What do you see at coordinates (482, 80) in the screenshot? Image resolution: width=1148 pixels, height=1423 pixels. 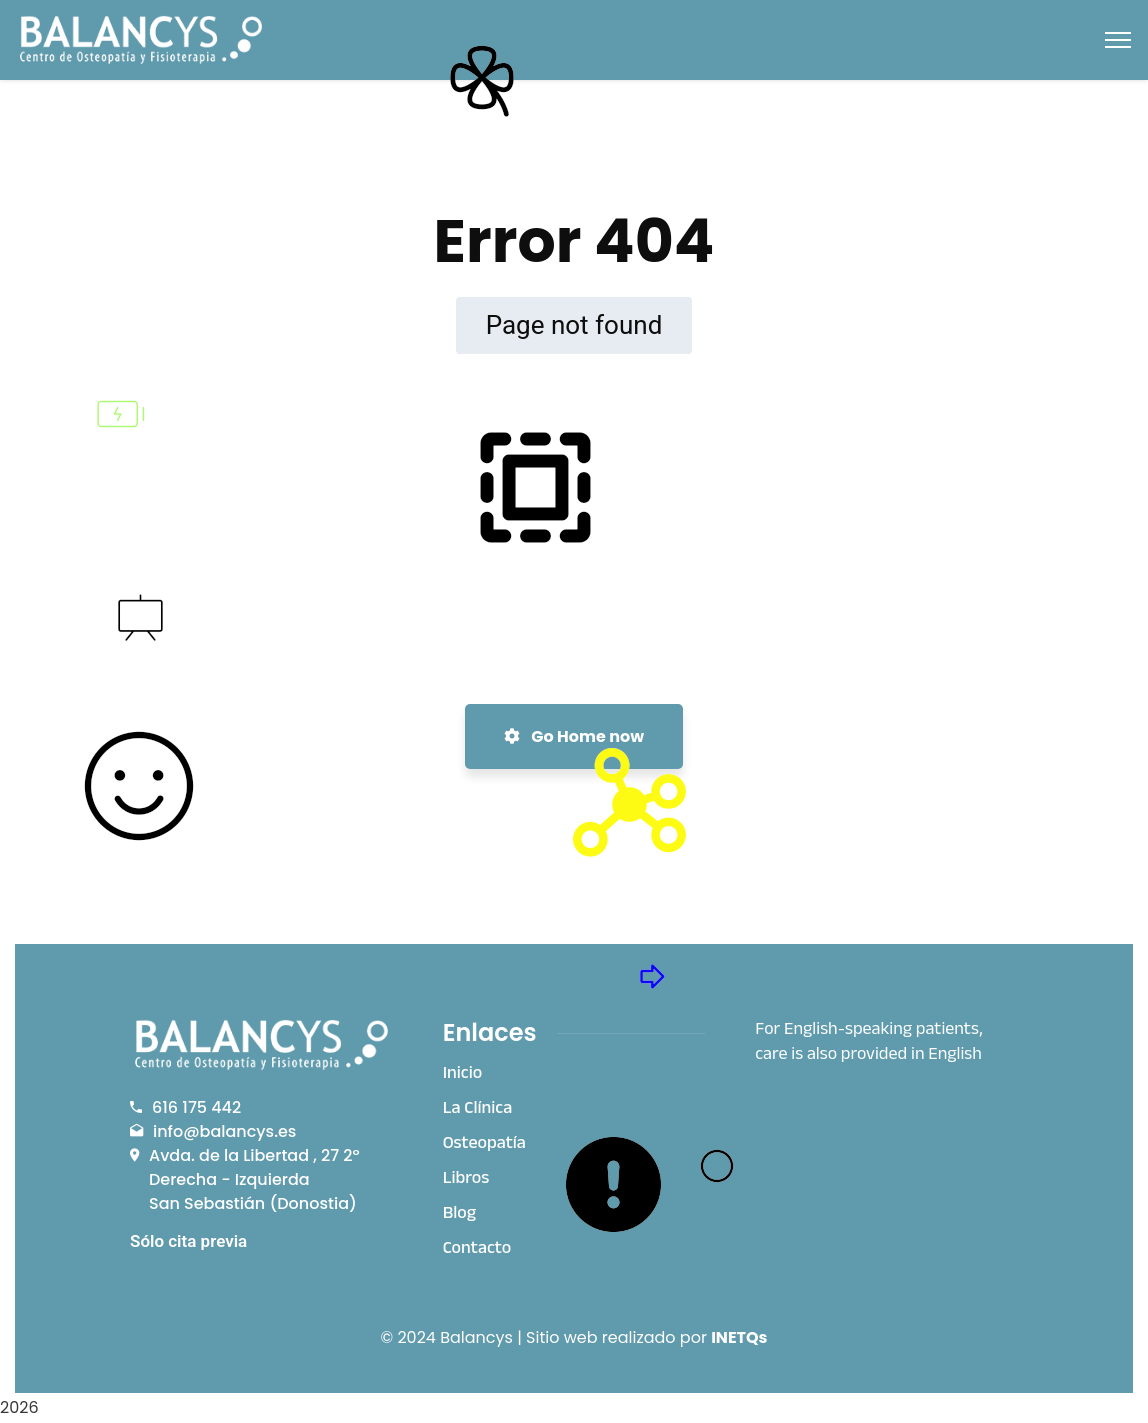 I see `indicates a lucky or bonus reward` at bounding box center [482, 80].